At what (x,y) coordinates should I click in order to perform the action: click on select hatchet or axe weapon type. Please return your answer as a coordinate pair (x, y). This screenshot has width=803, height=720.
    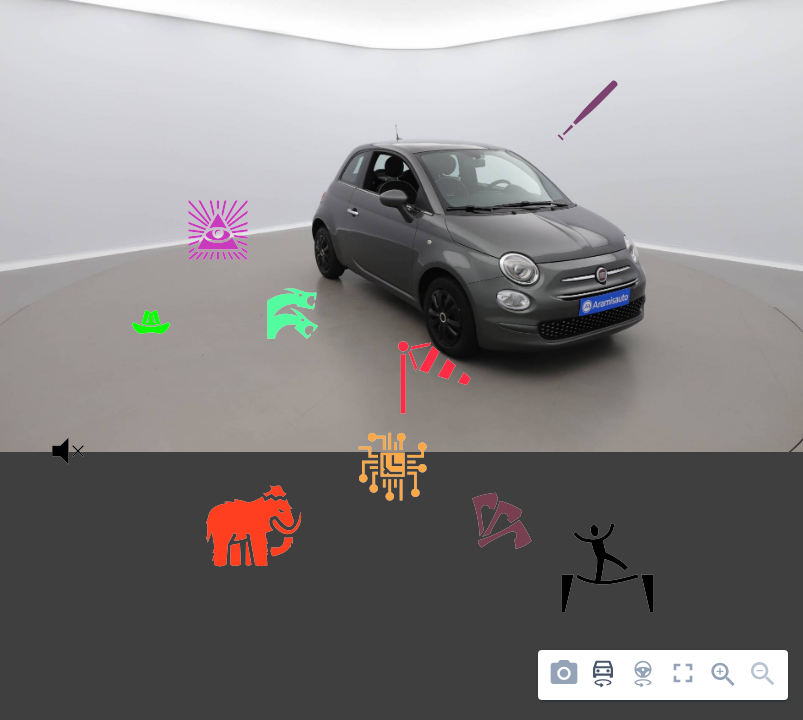
    Looking at the image, I should click on (501, 520).